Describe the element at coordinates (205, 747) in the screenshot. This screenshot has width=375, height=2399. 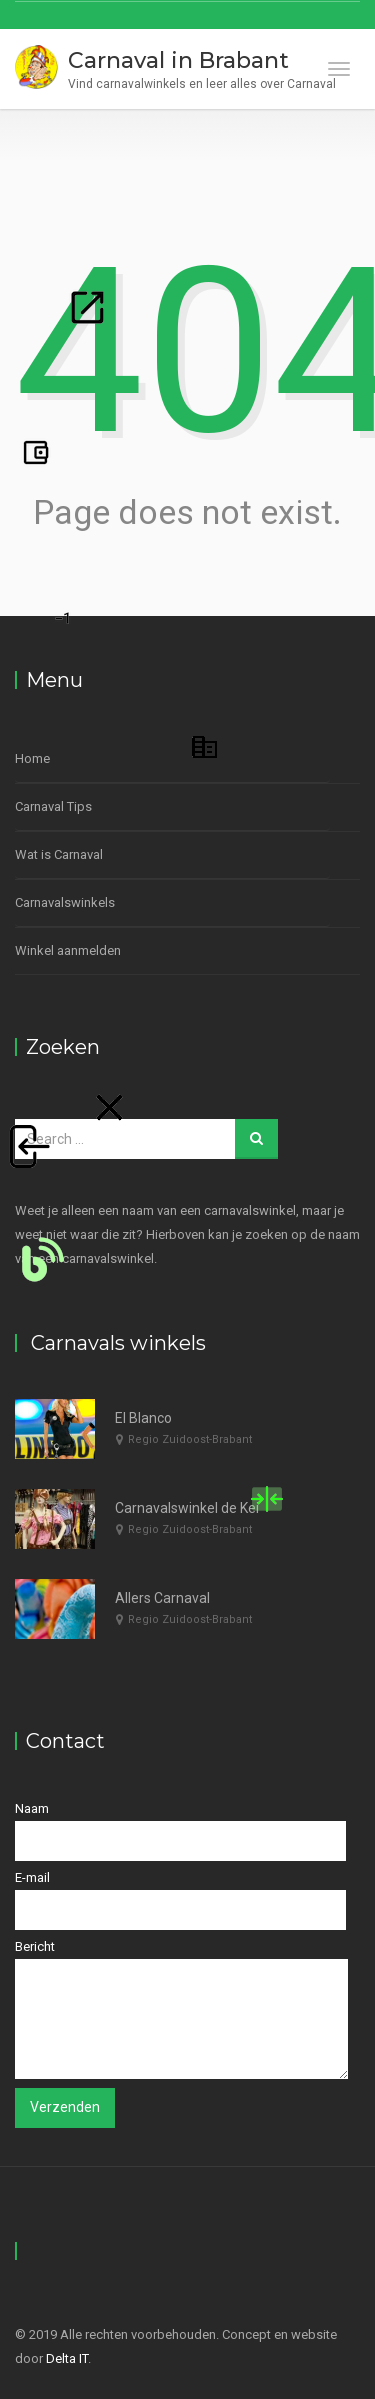
I see `view company or organization details` at that location.